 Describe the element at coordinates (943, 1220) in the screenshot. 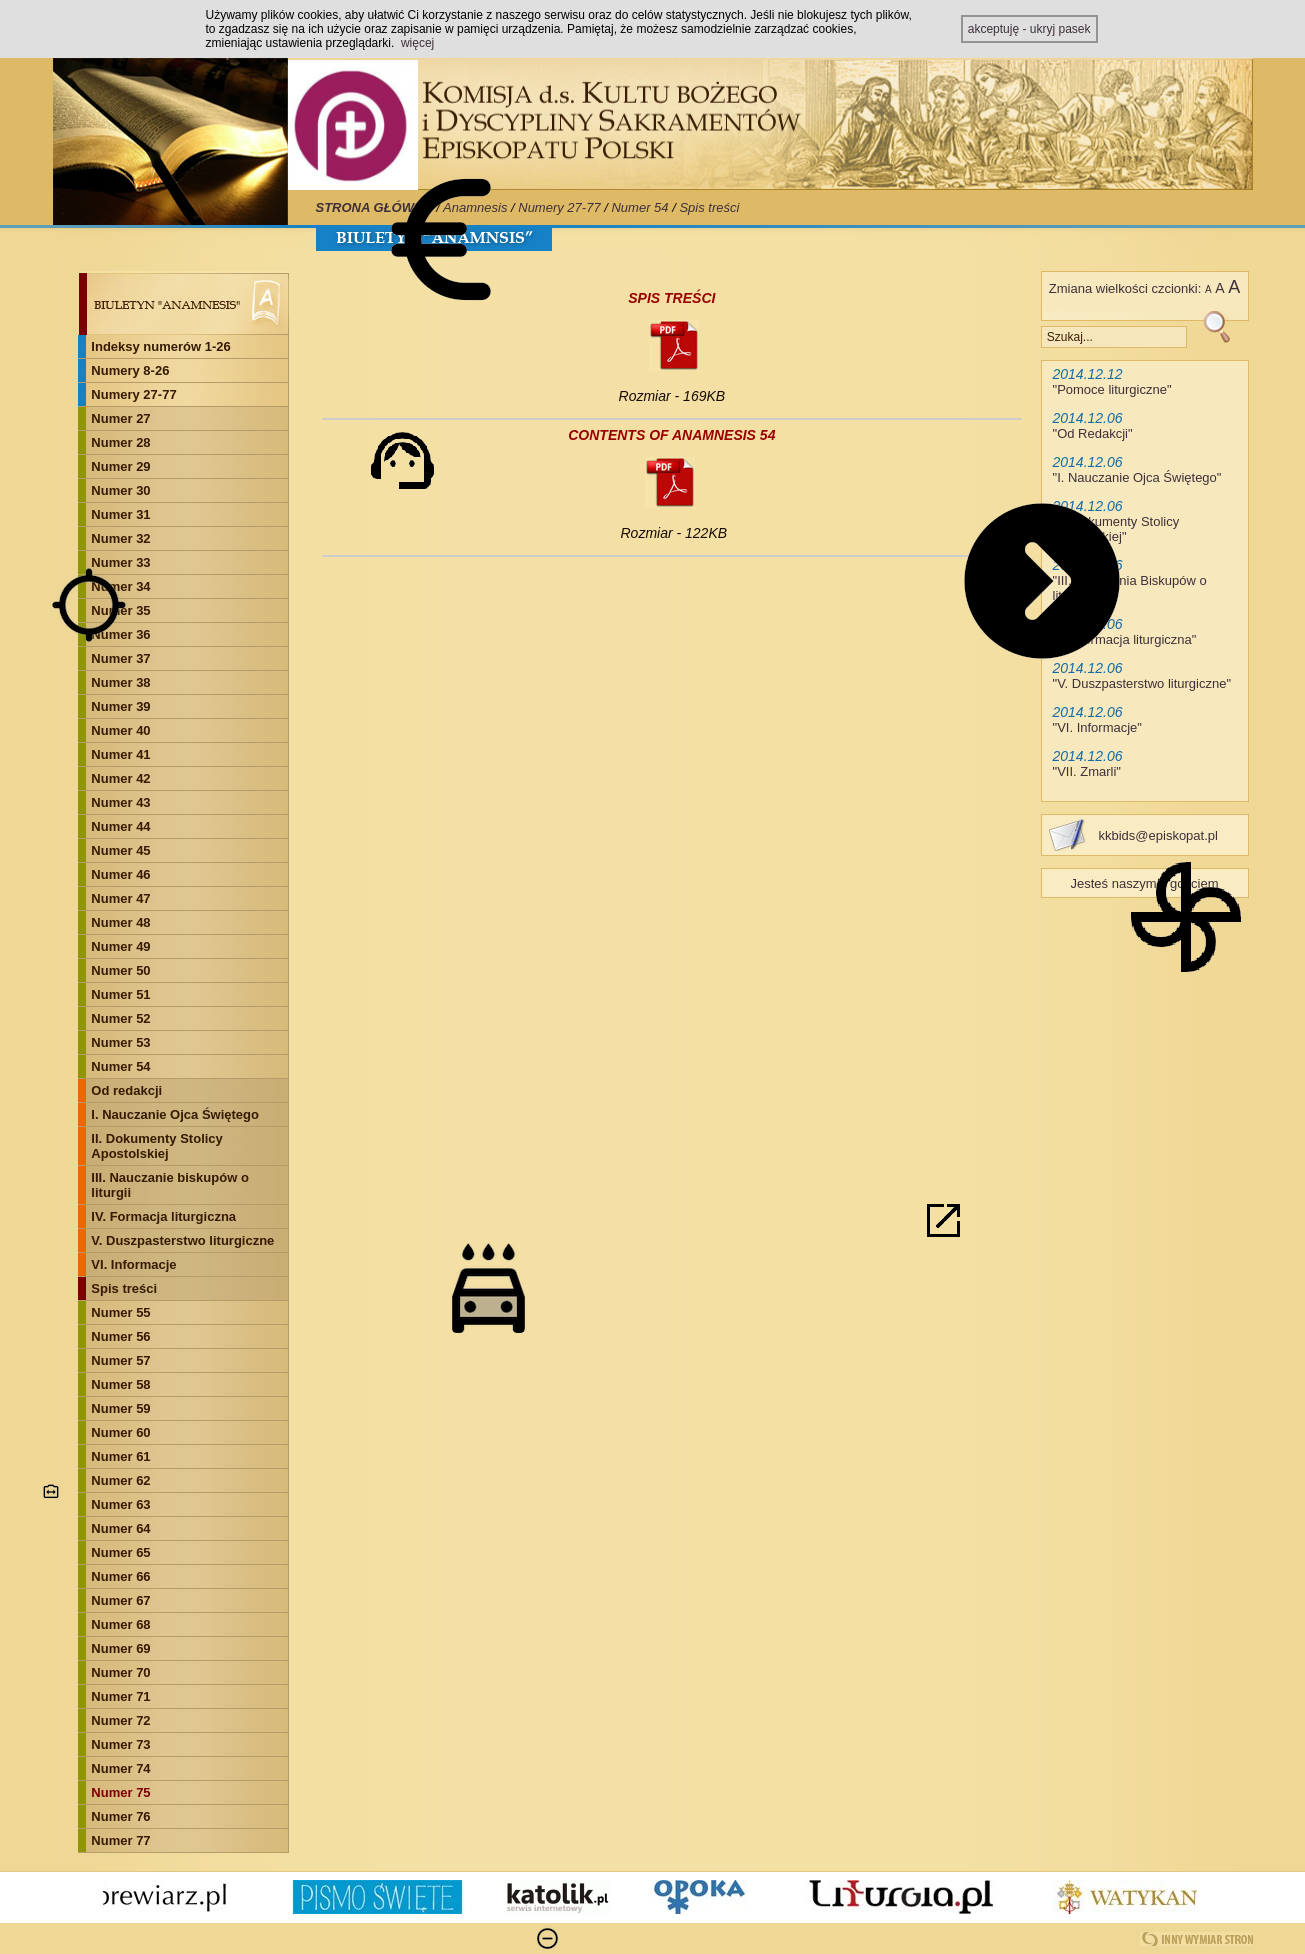

I see `open link in a new tab or window` at that location.